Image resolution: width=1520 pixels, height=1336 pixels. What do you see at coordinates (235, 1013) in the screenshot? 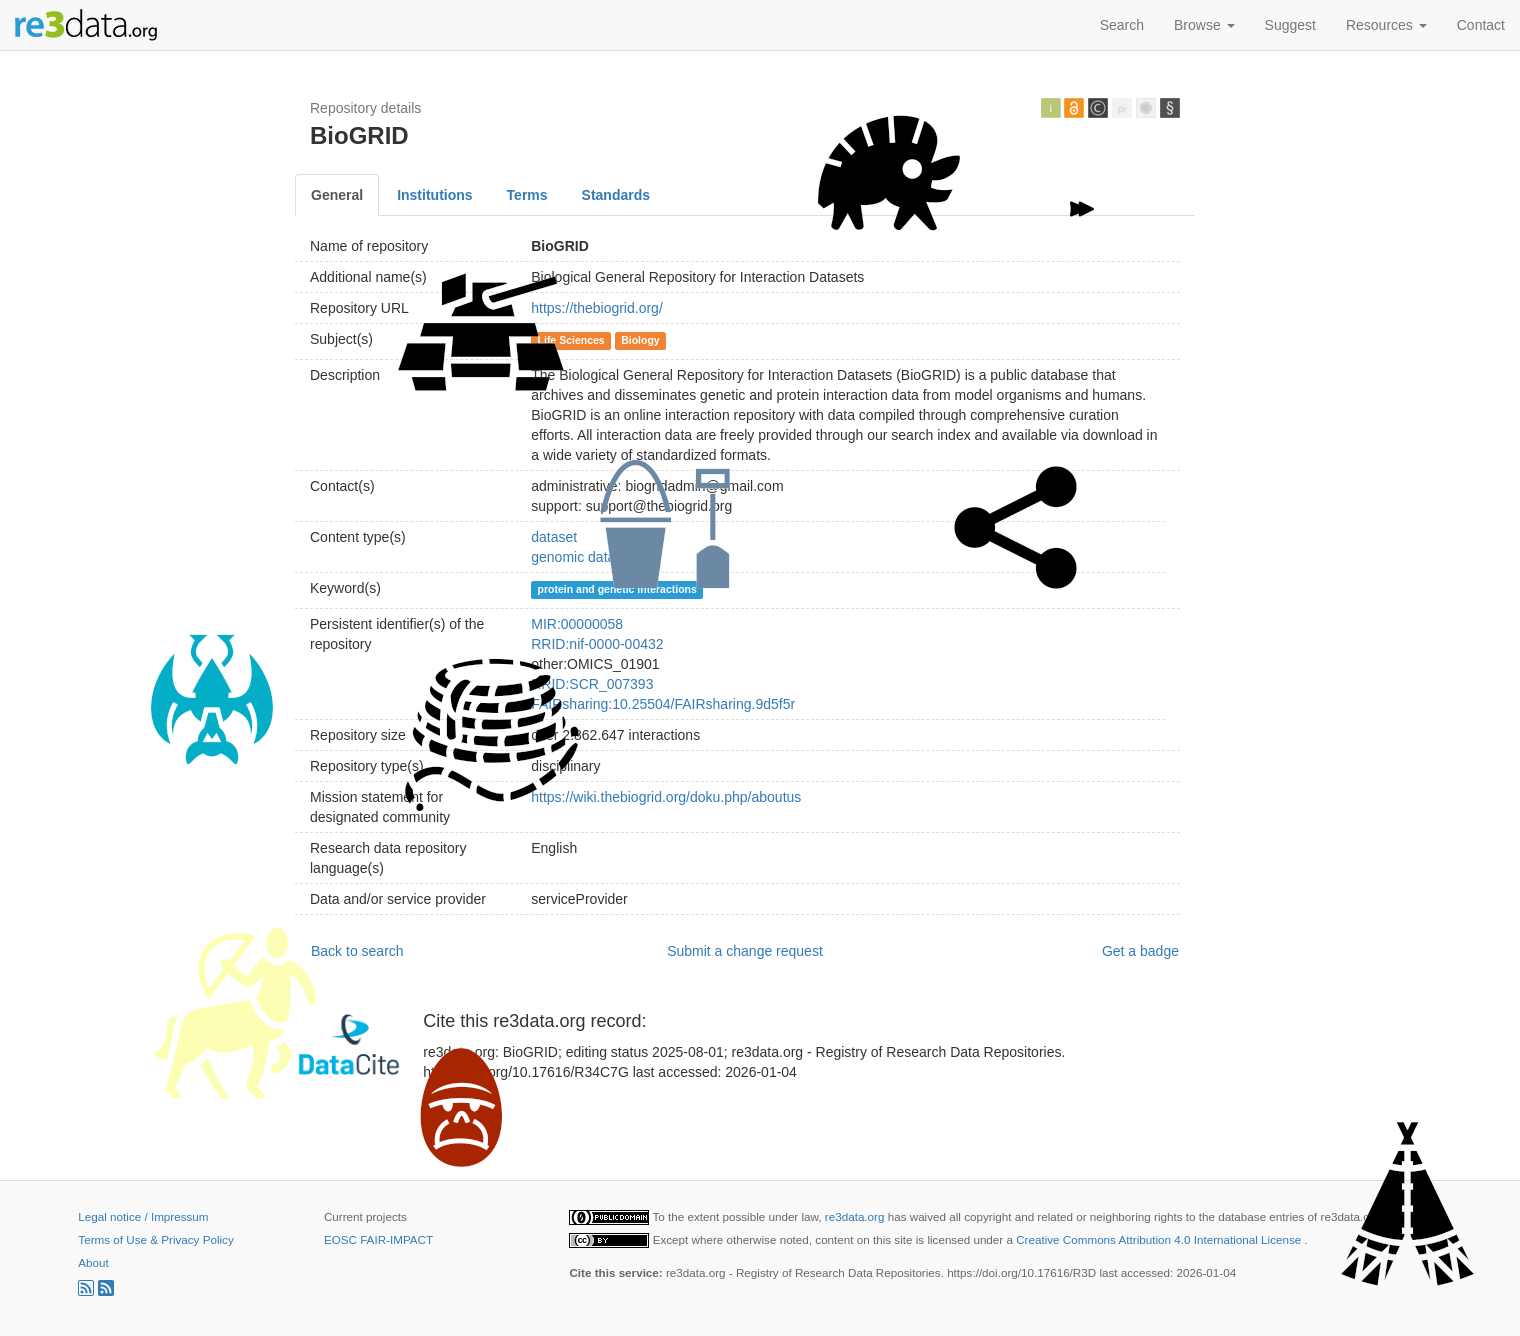
I see `select centaur character or unit` at bounding box center [235, 1013].